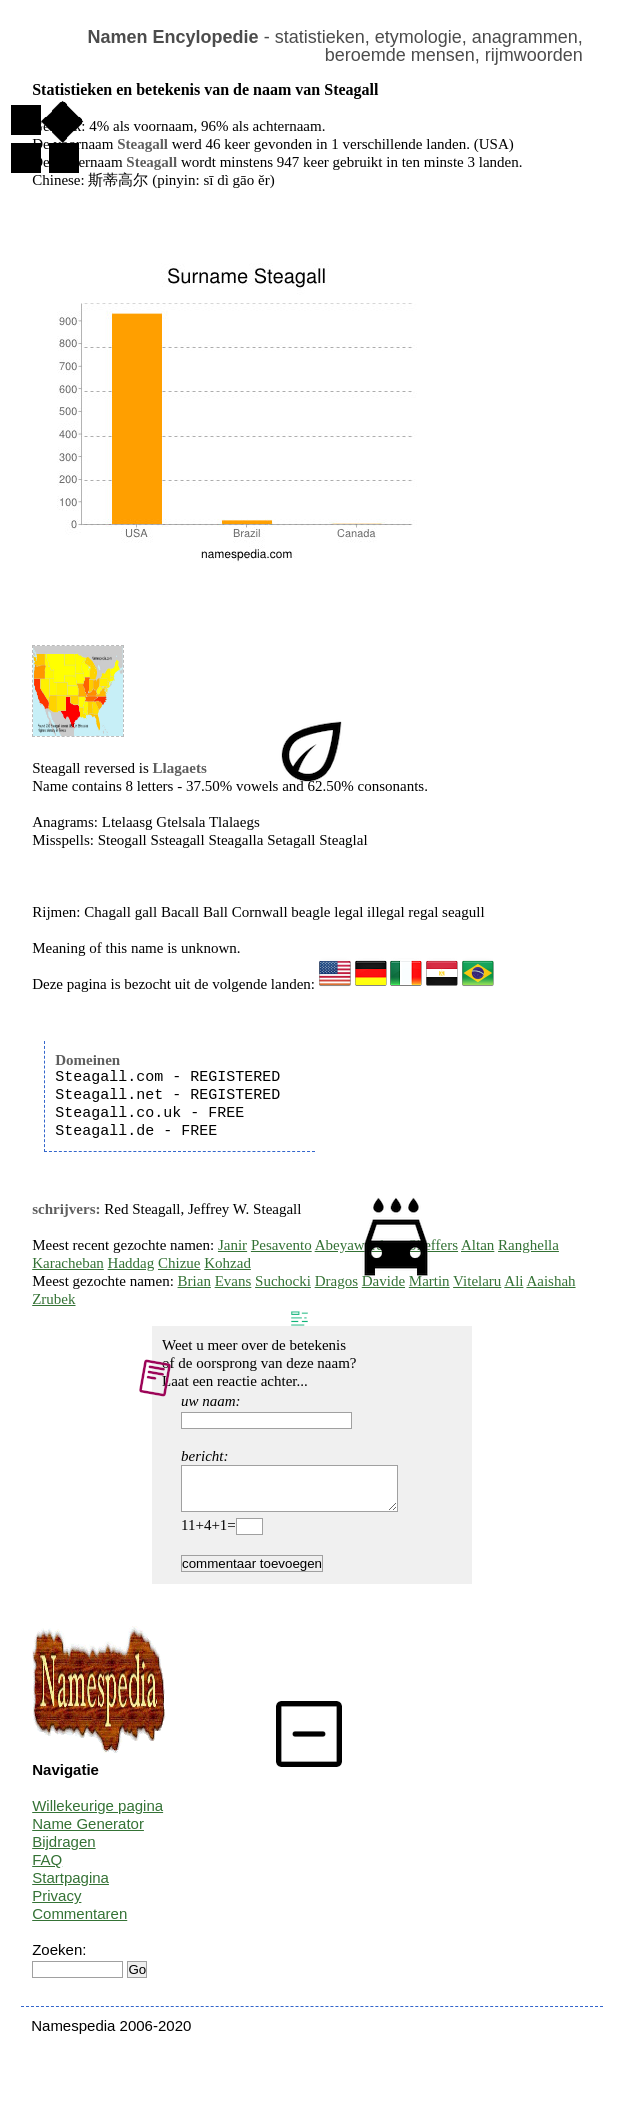 Image resolution: width=624 pixels, height=2106 pixels. I want to click on collapse or minimize a section, so click(309, 1734).